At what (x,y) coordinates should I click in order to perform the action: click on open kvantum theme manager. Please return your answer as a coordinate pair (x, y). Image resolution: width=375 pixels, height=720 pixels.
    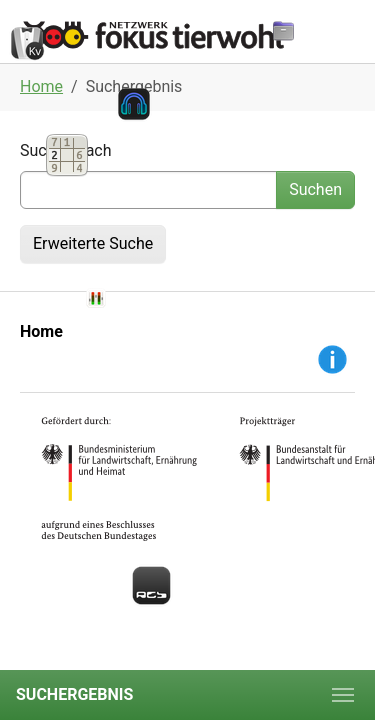
    Looking at the image, I should click on (27, 43).